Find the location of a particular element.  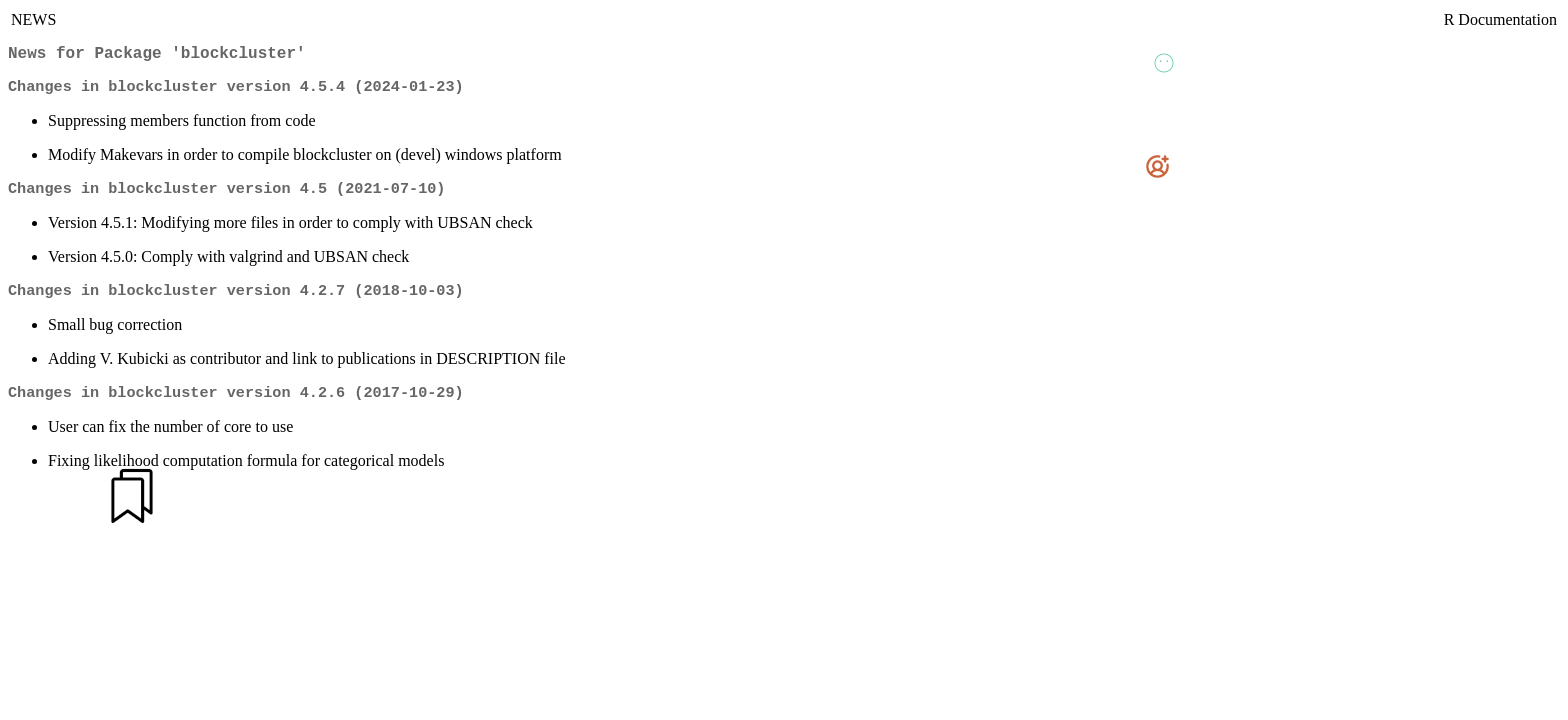

indicates neutral or no reaction is located at coordinates (1164, 63).